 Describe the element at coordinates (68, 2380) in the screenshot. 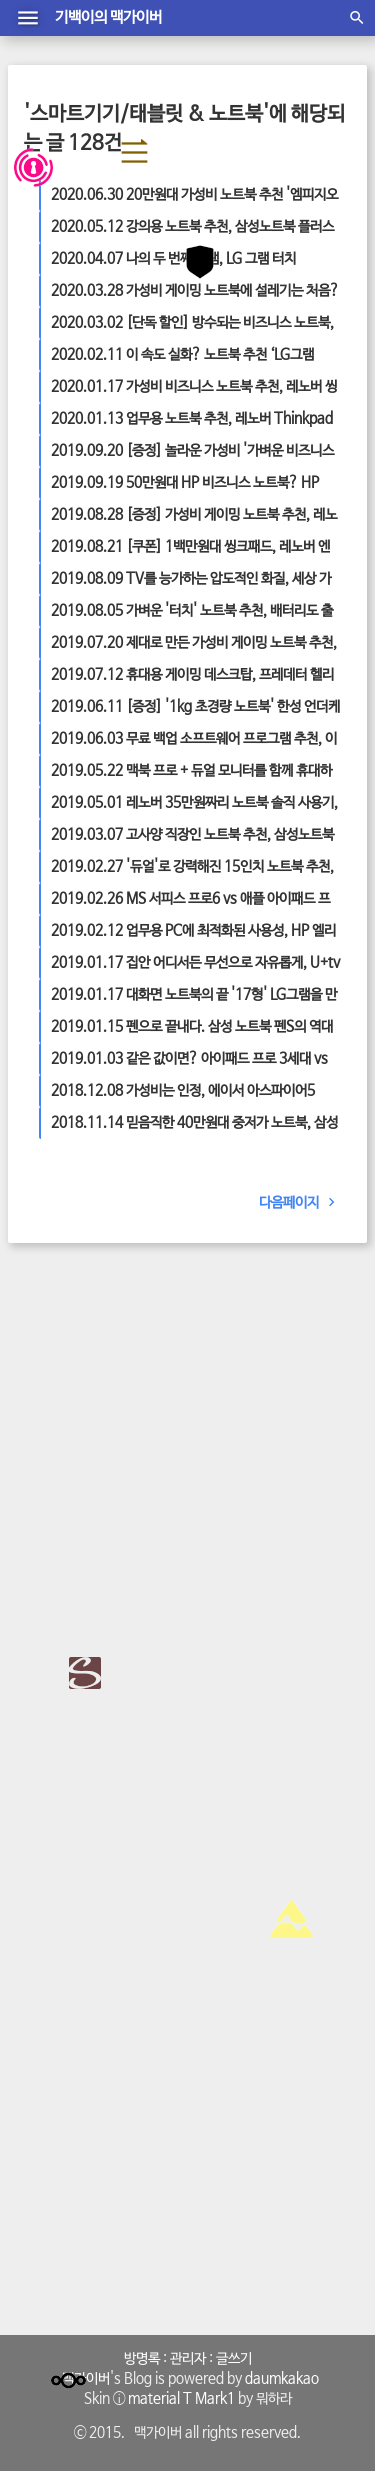

I see `open nextcloud app` at that location.